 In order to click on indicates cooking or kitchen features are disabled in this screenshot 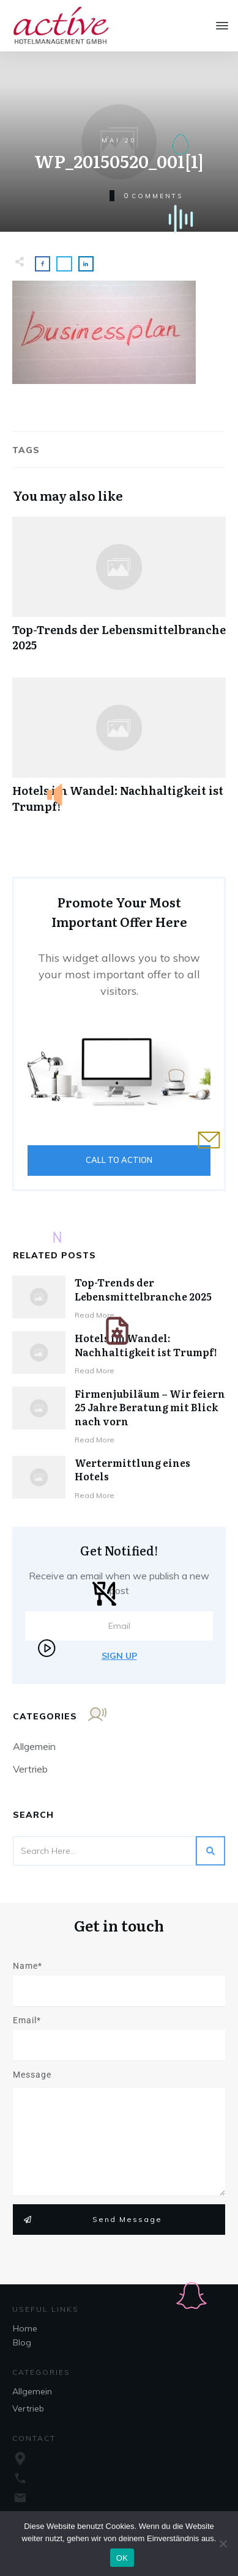, I will do `click(104, 1593)`.